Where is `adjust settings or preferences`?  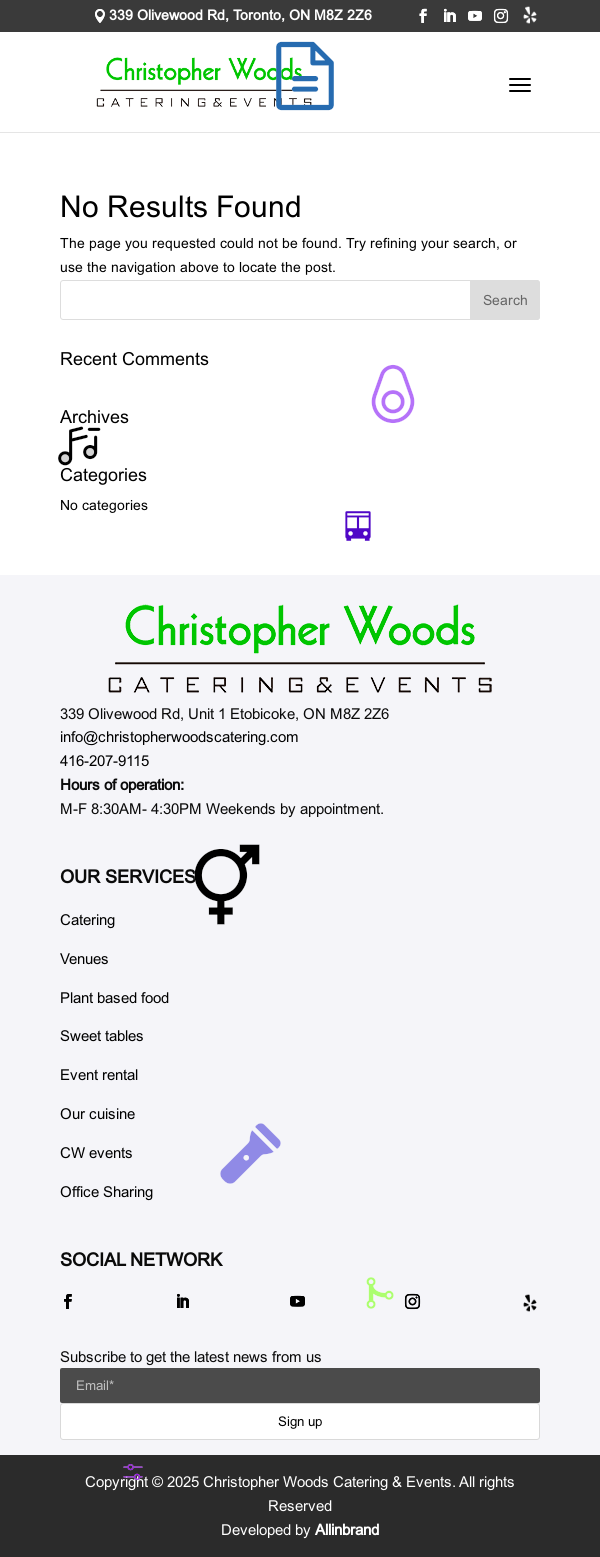
adjust settings or preferences is located at coordinates (133, 1472).